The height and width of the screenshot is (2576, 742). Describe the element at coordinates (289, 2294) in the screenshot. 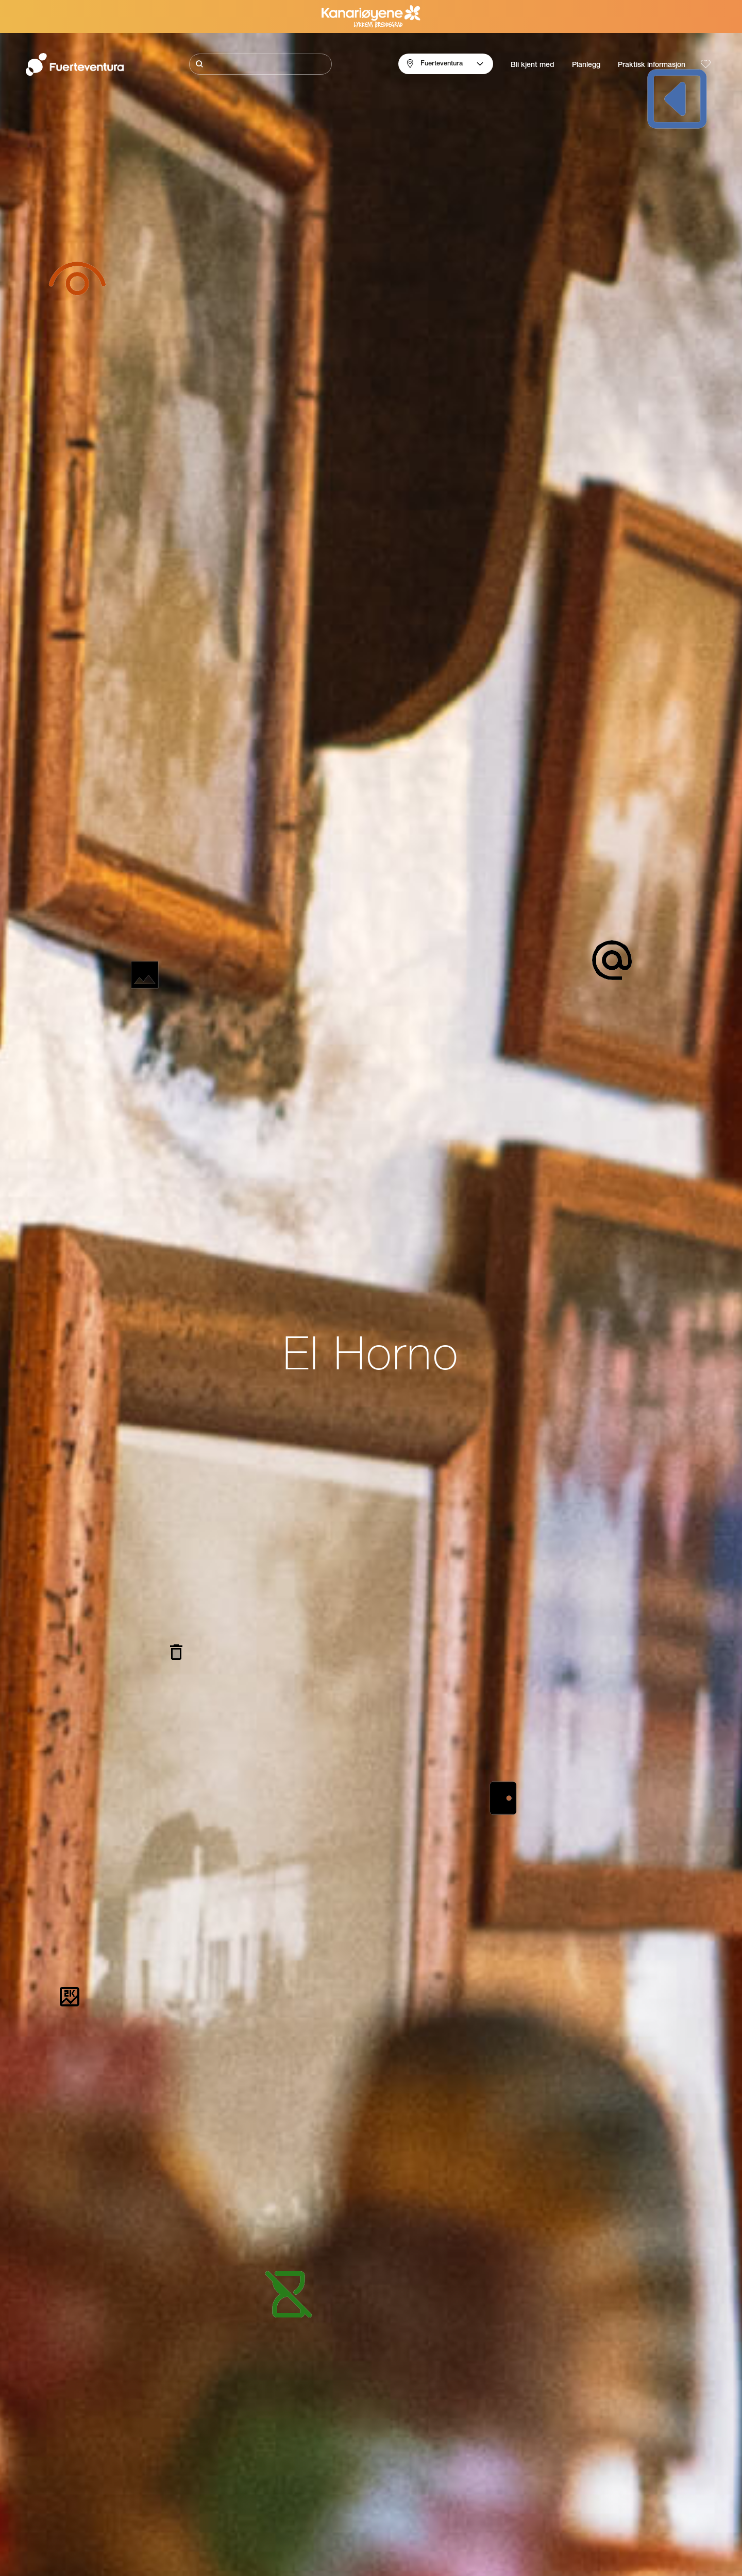

I see `disable timer or countdown` at that location.